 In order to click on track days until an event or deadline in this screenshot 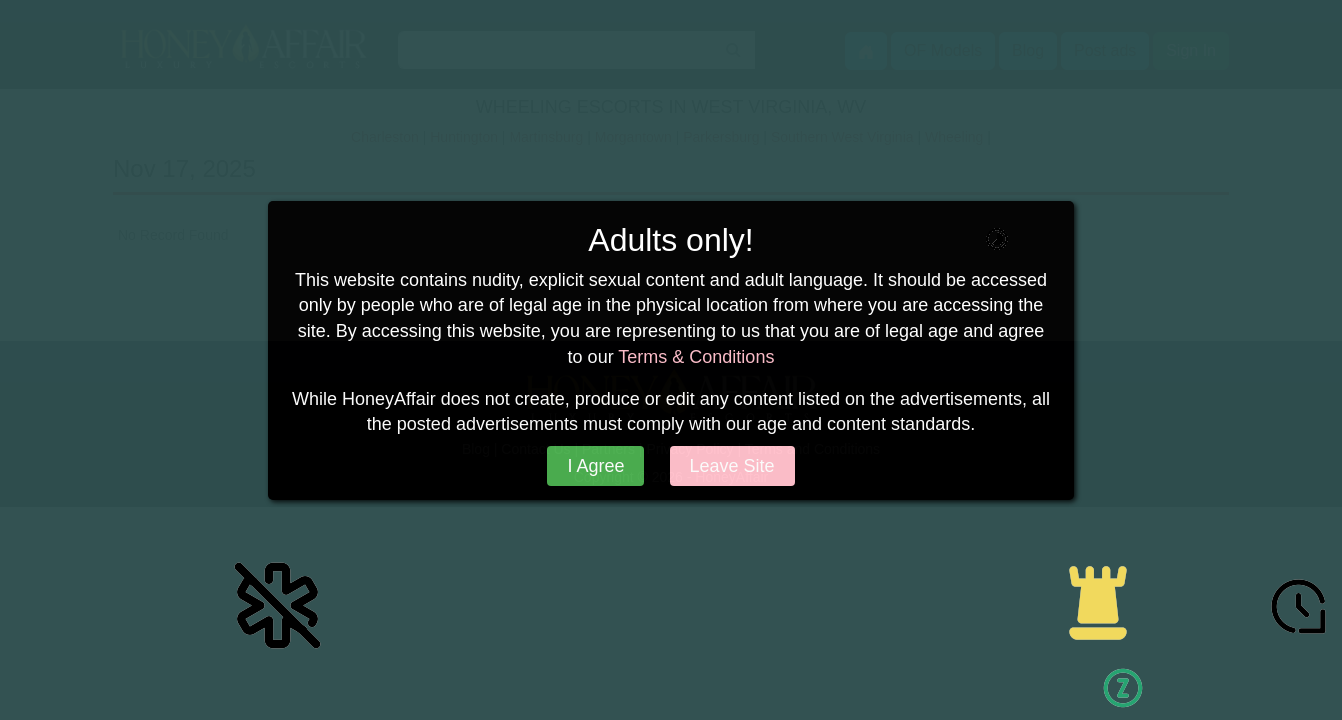, I will do `click(1298, 606)`.